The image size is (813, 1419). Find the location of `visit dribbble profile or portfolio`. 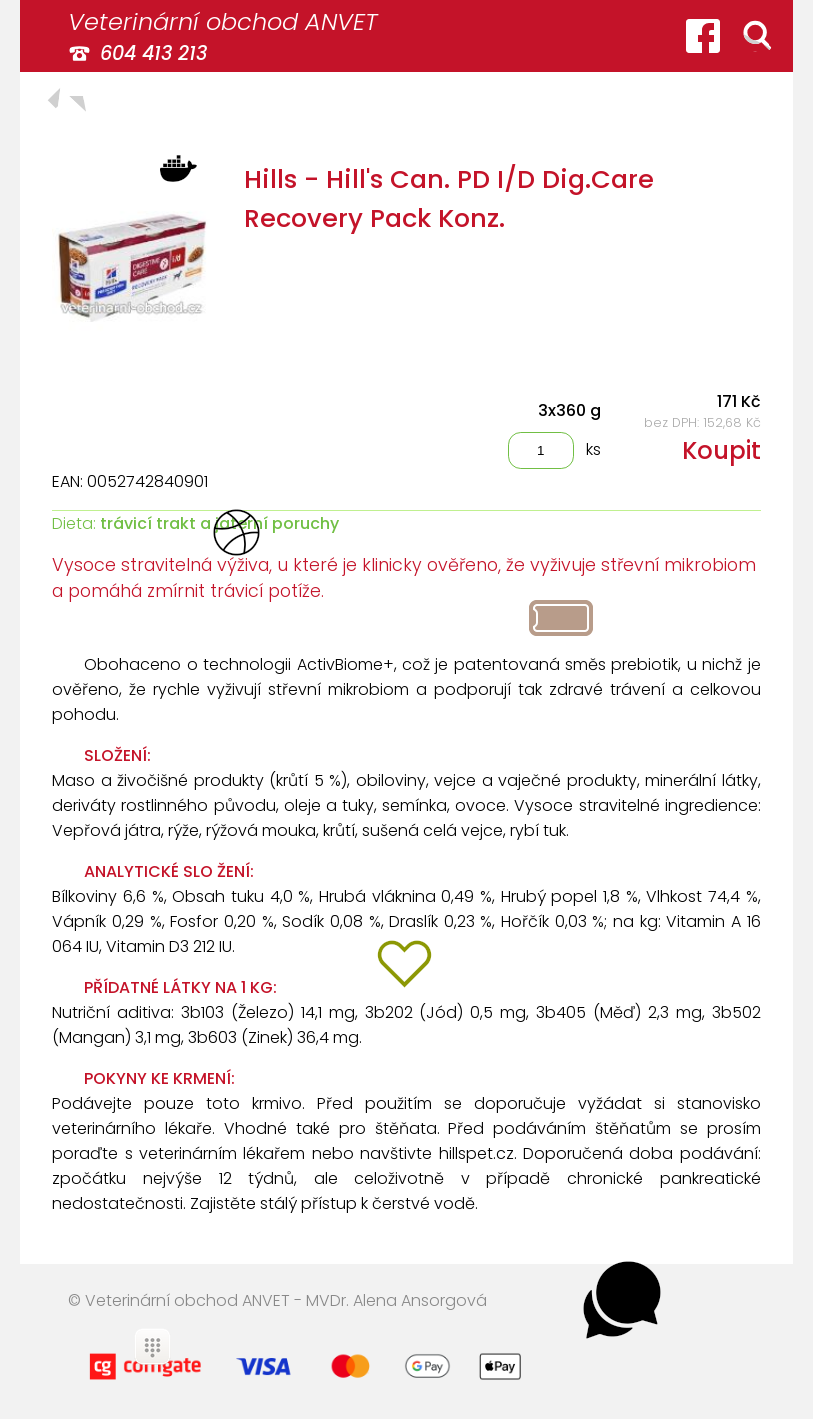

visit dribbble profile or portfolio is located at coordinates (236, 532).